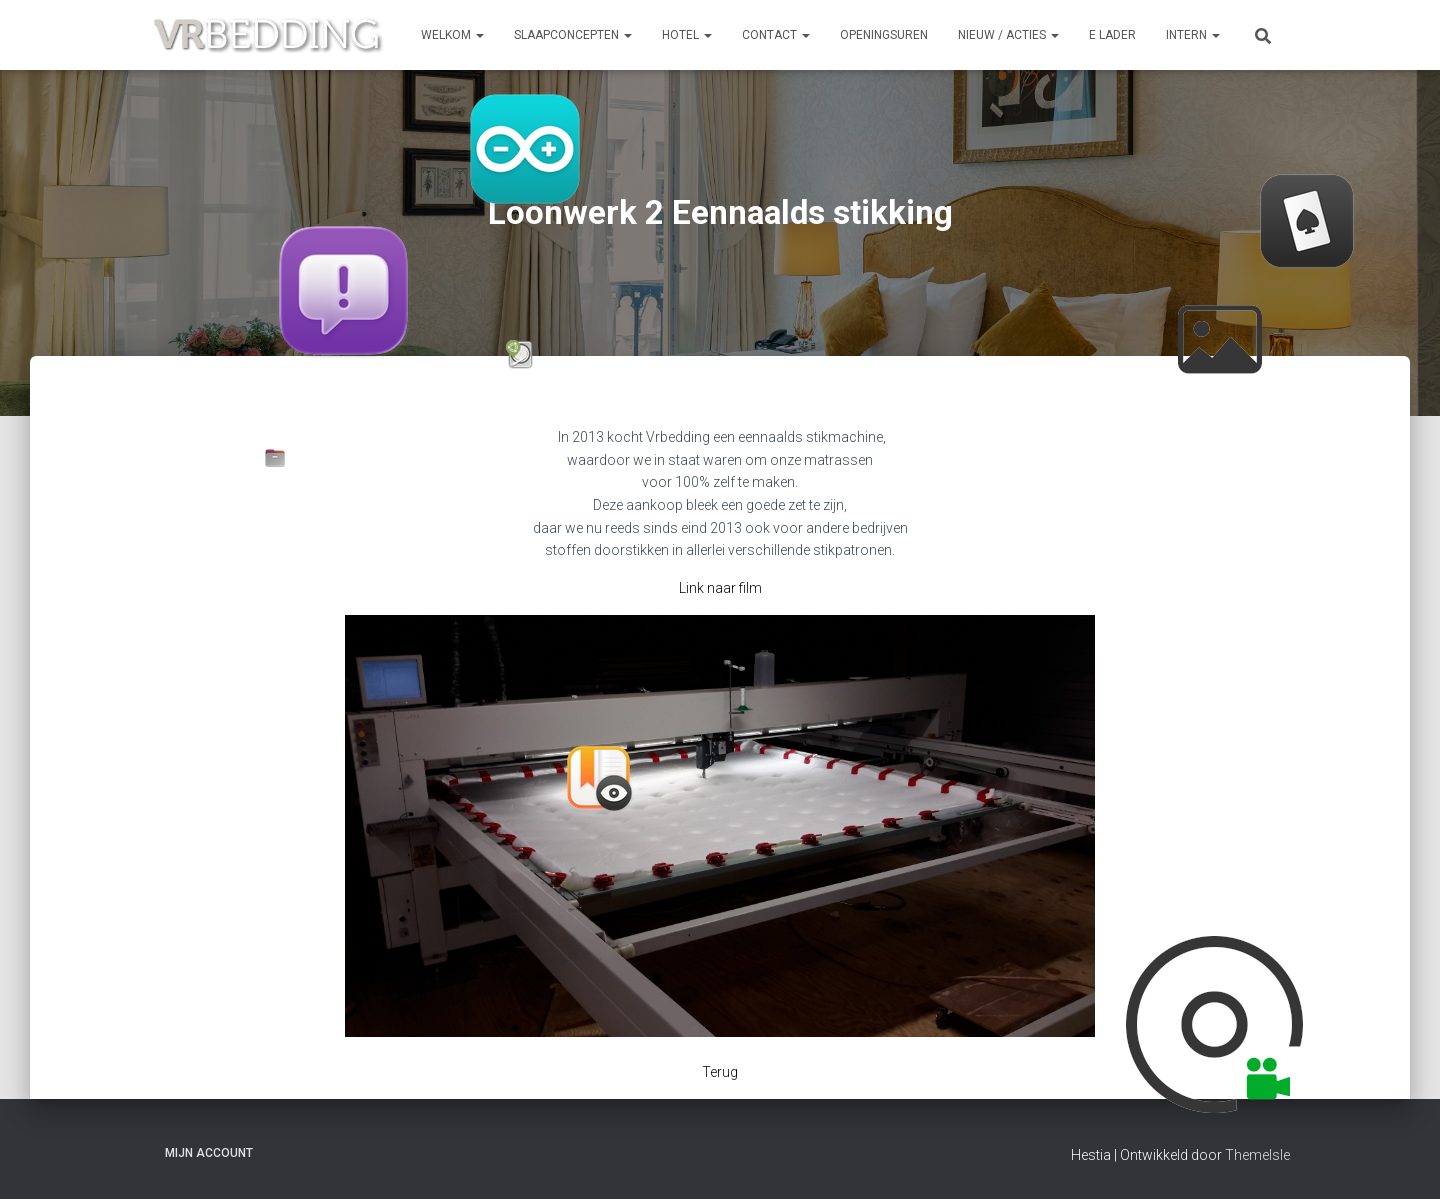  I want to click on open calibre e-book management app, so click(598, 777).